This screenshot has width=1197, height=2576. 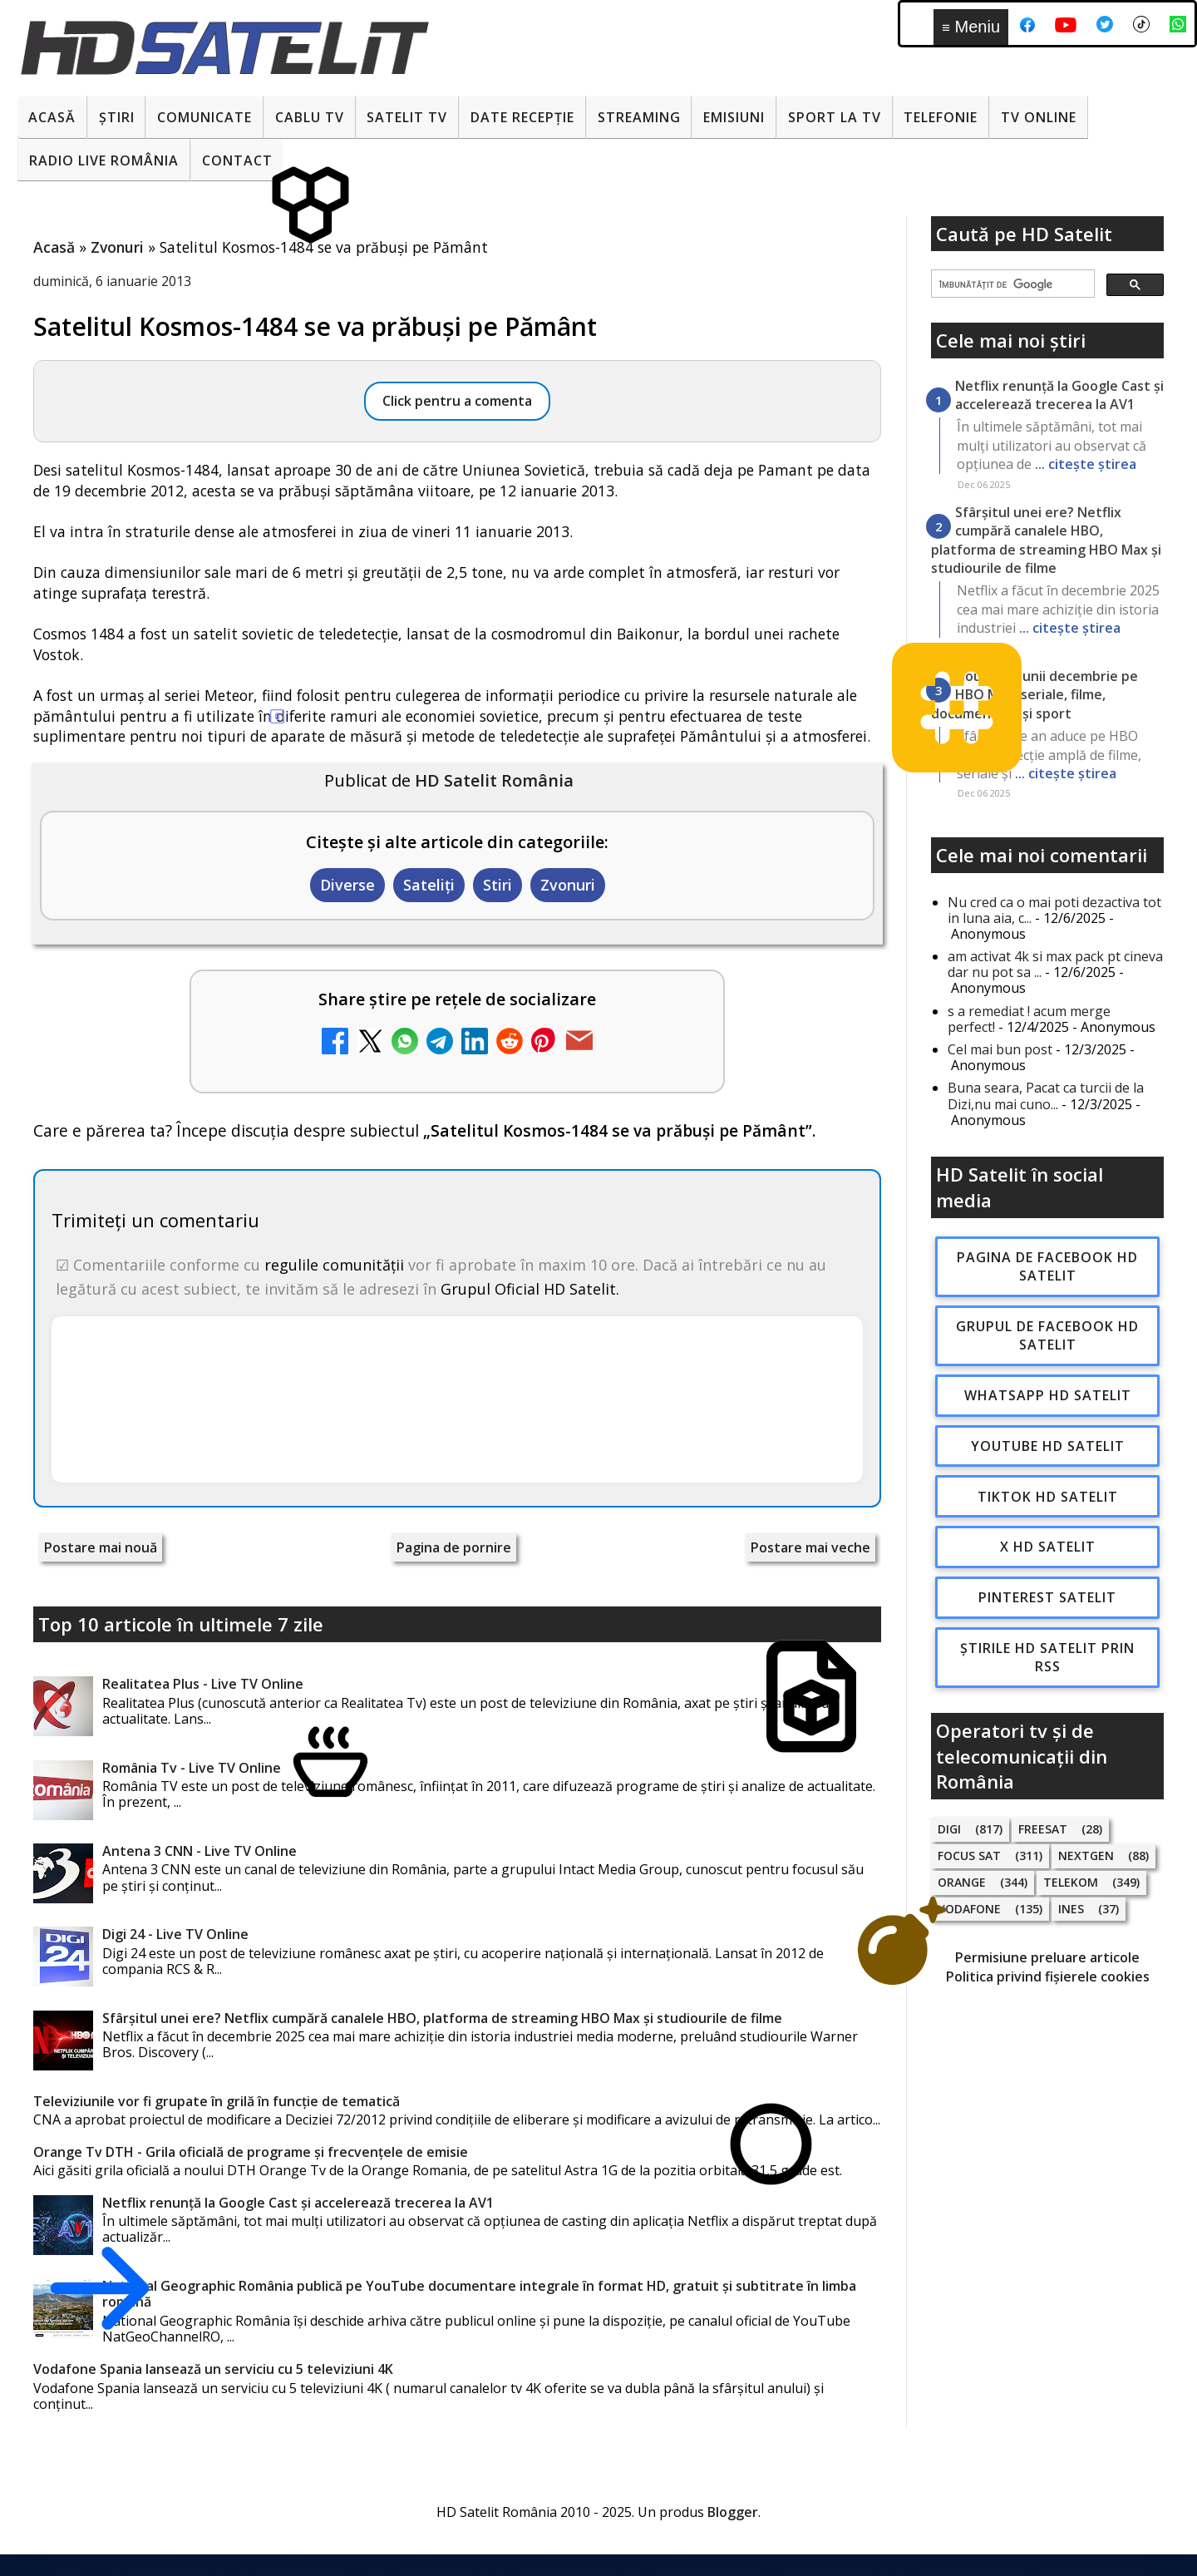 What do you see at coordinates (277, 716) in the screenshot?
I see `access Google services or integration` at bounding box center [277, 716].